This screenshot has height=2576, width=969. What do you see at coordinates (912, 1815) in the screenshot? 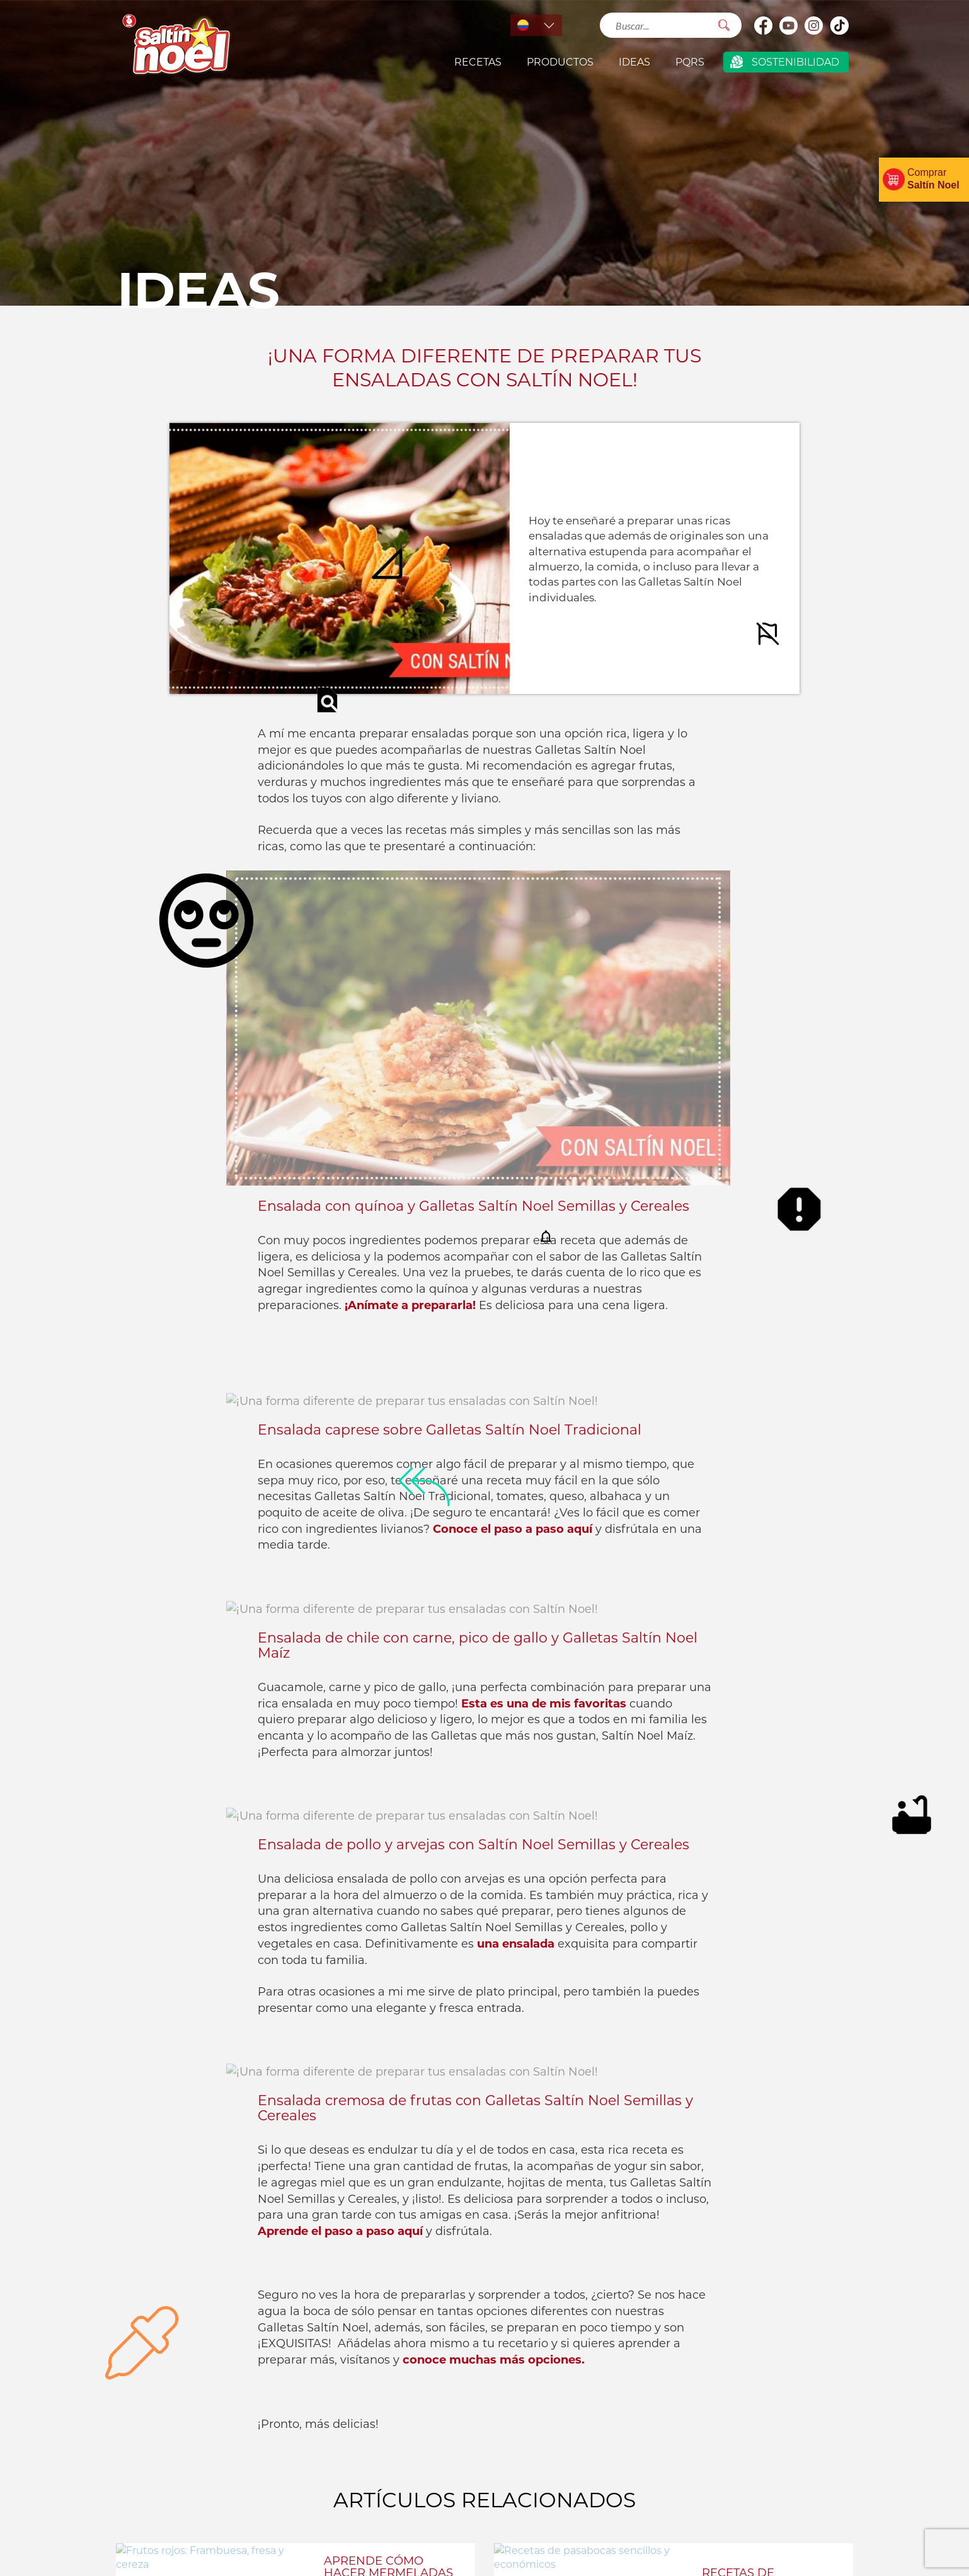
I see `indicates bathroom amenities available` at bounding box center [912, 1815].